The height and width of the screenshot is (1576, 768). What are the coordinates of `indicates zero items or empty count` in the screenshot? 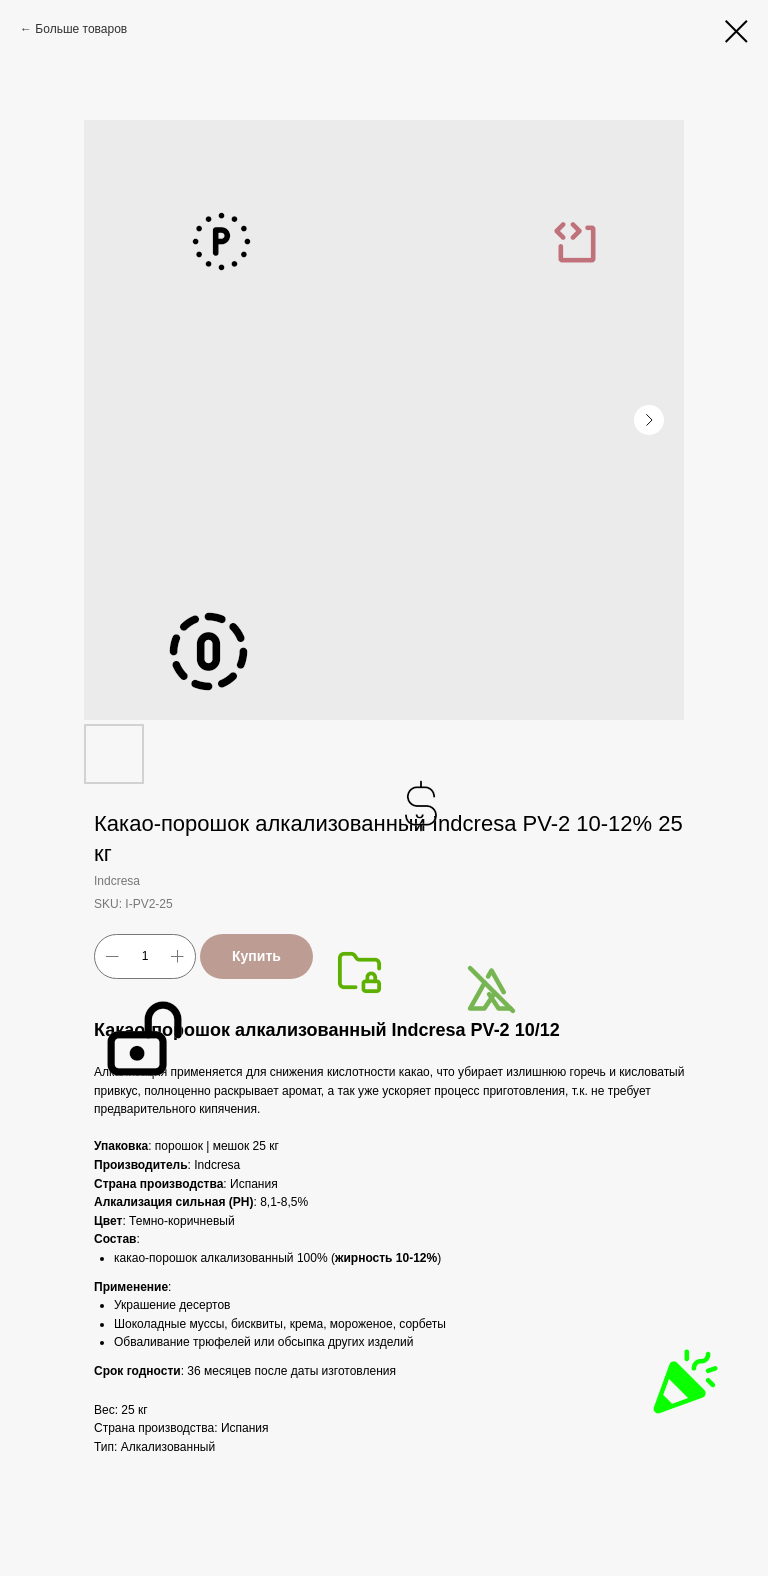 It's located at (208, 651).